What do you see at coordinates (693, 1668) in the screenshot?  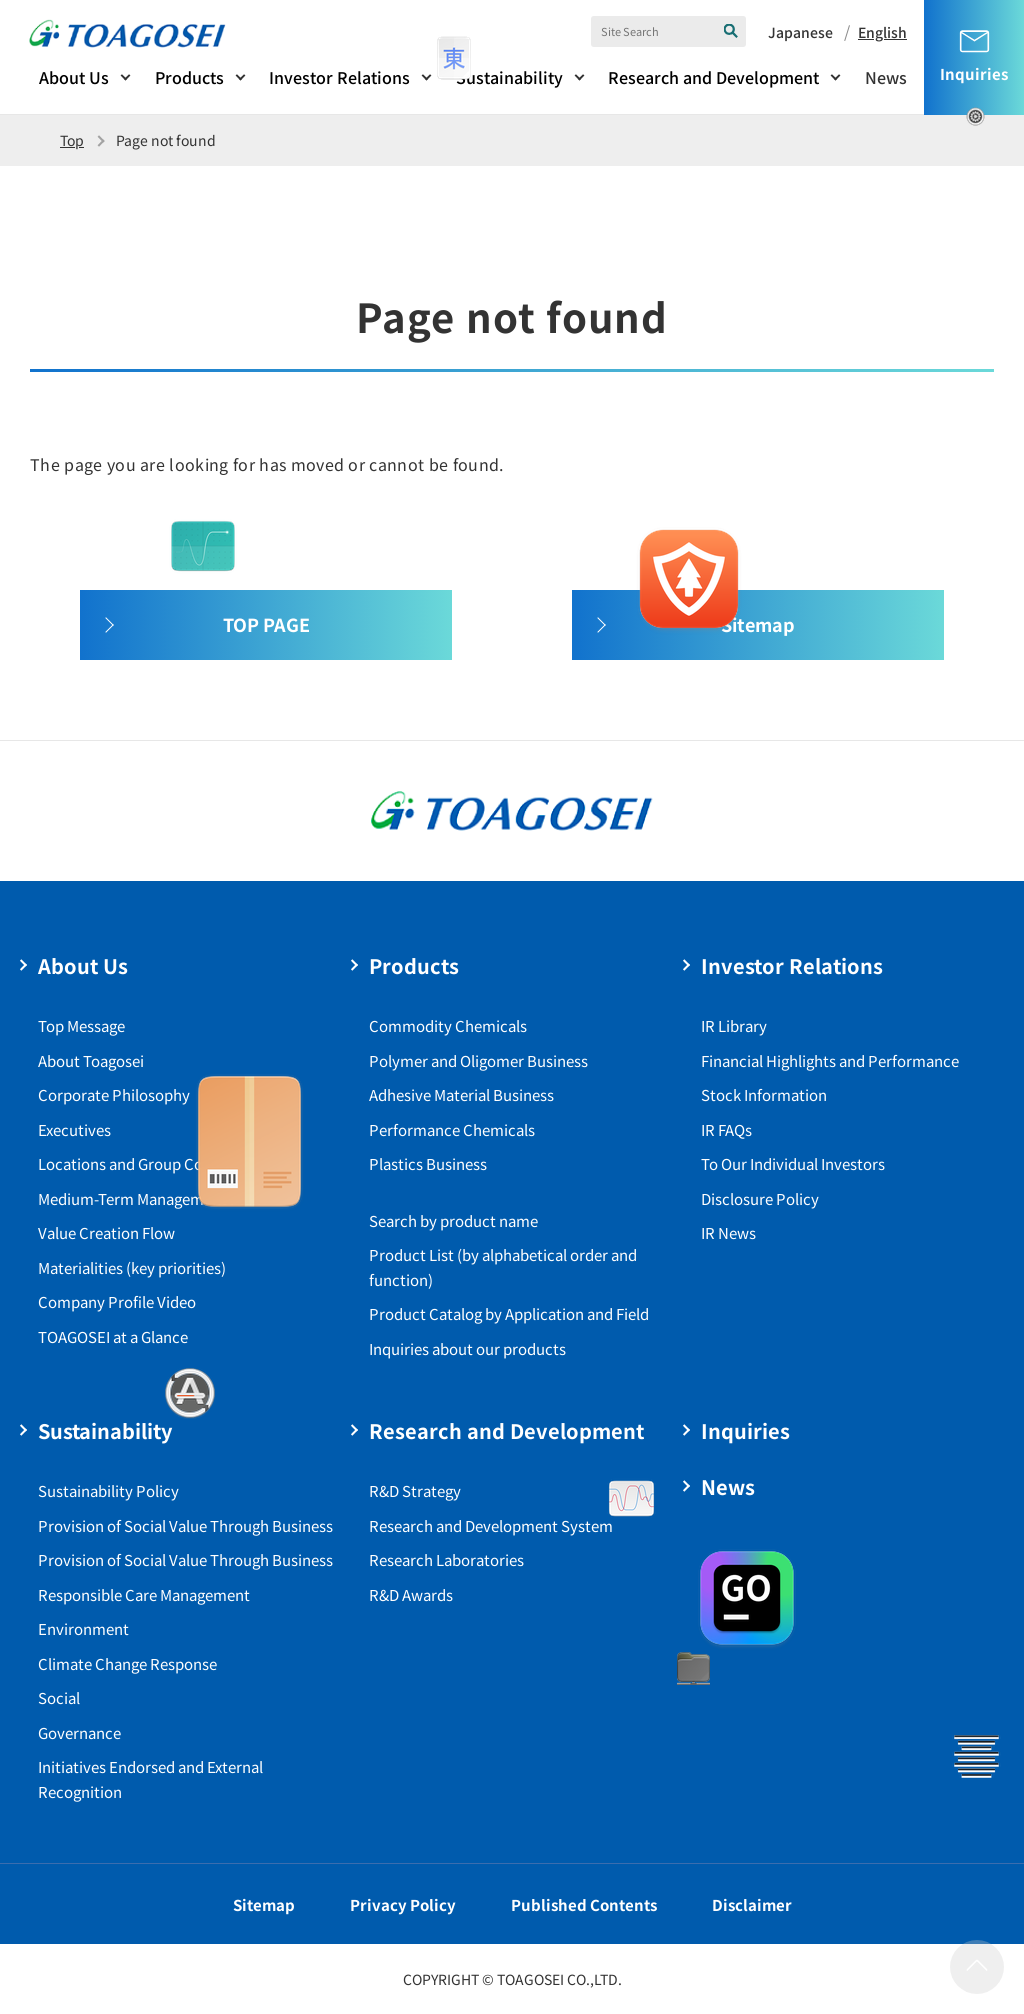 I see `access files stored on a remote server` at bounding box center [693, 1668].